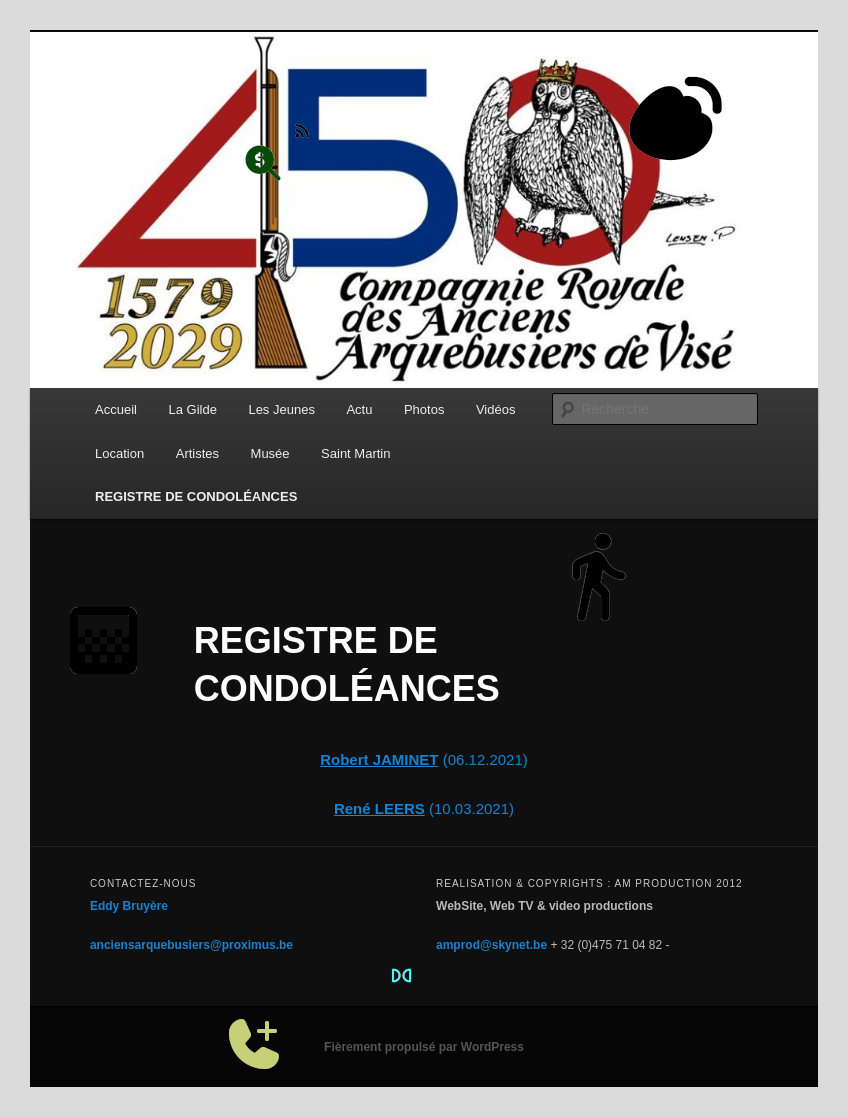 The width and height of the screenshot is (848, 1117). What do you see at coordinates (401, 975) in the screenshot?
I see `indicates dolby digital audio support` at bounding box center [401, 975].